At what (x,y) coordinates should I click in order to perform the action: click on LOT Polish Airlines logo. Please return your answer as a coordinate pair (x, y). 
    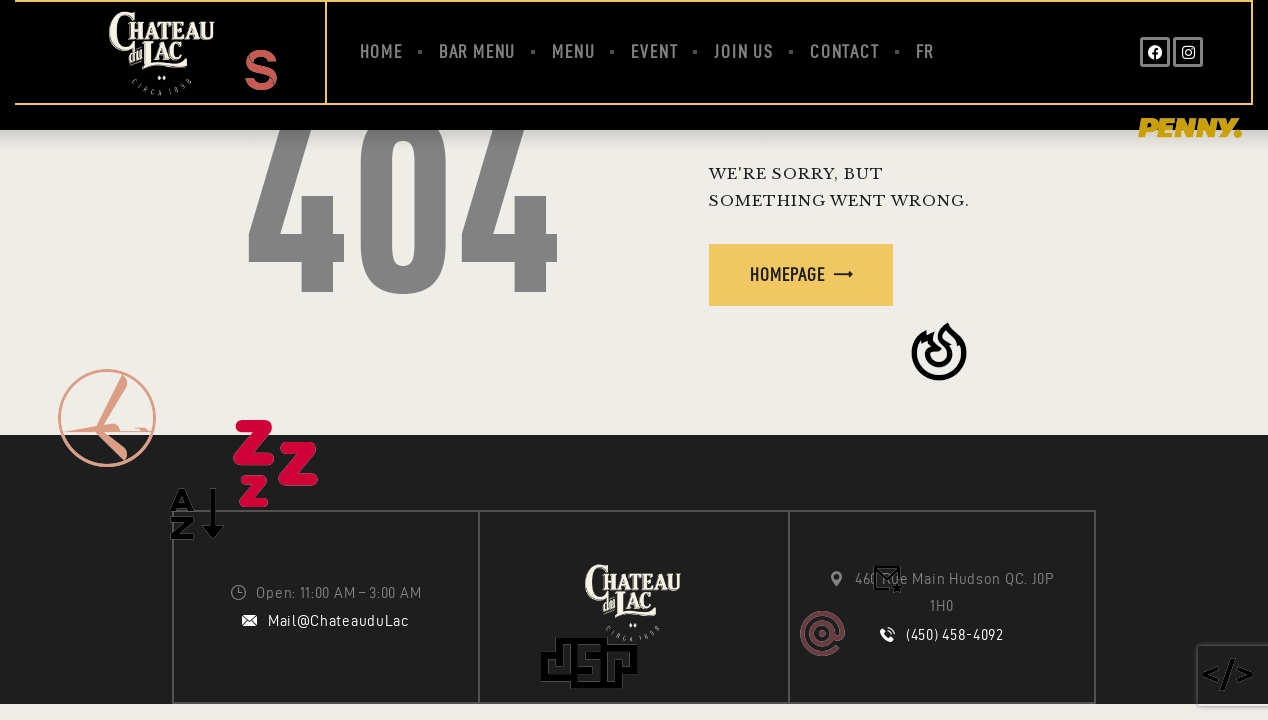
    Looking at the image, I should click on (107, 418).